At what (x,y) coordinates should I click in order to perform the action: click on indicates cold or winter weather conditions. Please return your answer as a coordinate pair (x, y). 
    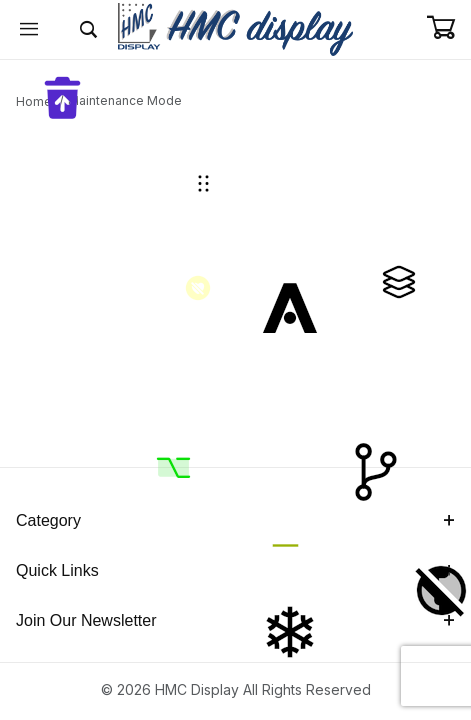
    Looking at the image, I should click on (290, 632).